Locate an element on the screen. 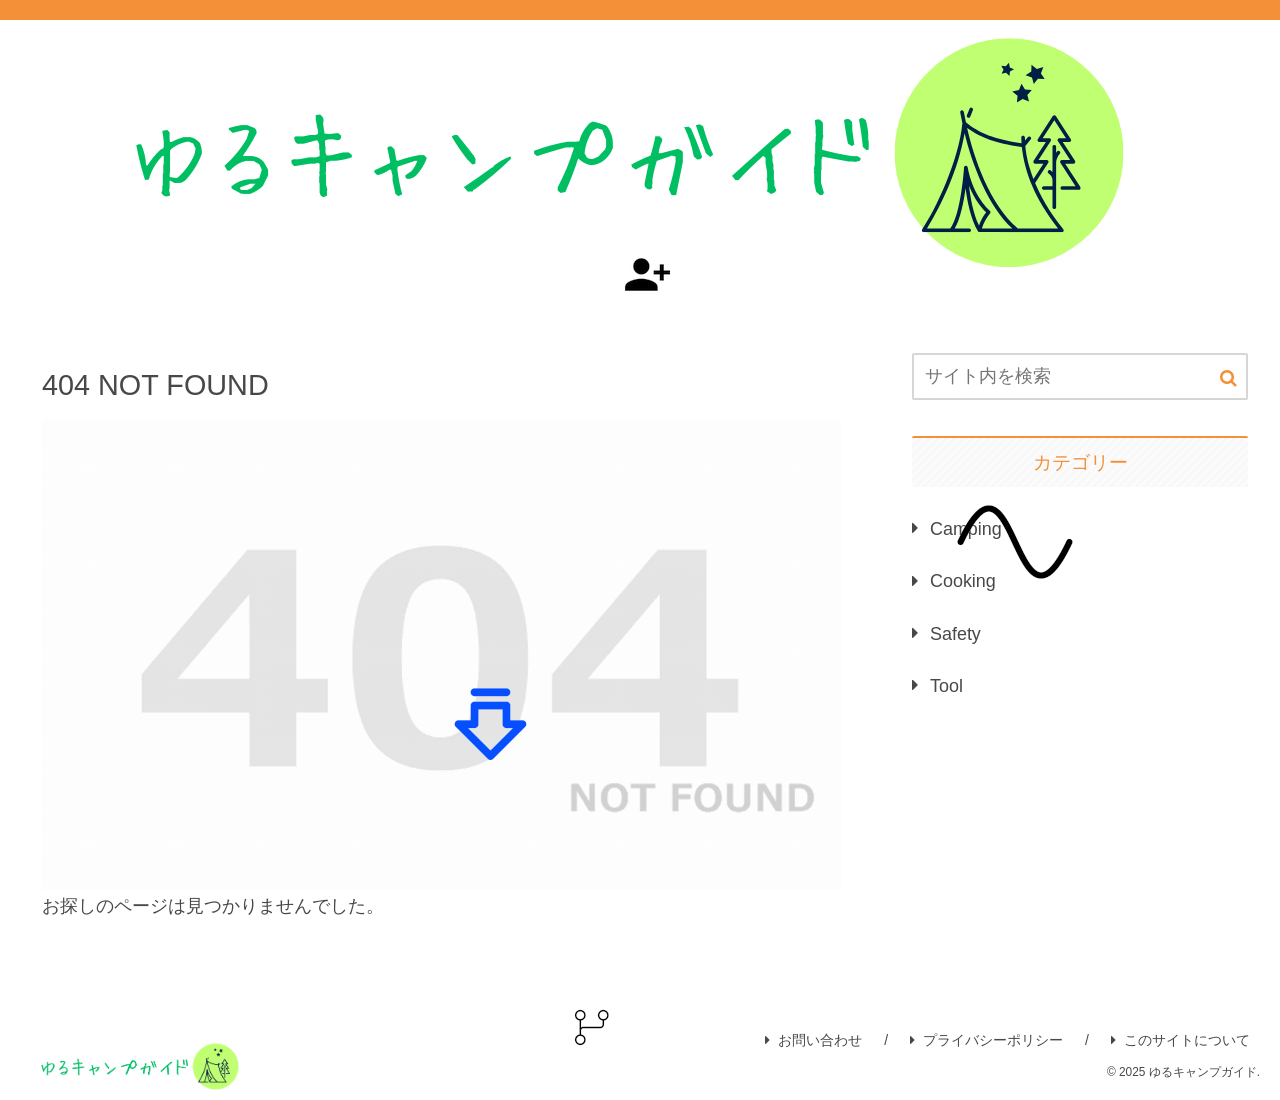  add a new contact or friend is located at coordinates (647, 274).